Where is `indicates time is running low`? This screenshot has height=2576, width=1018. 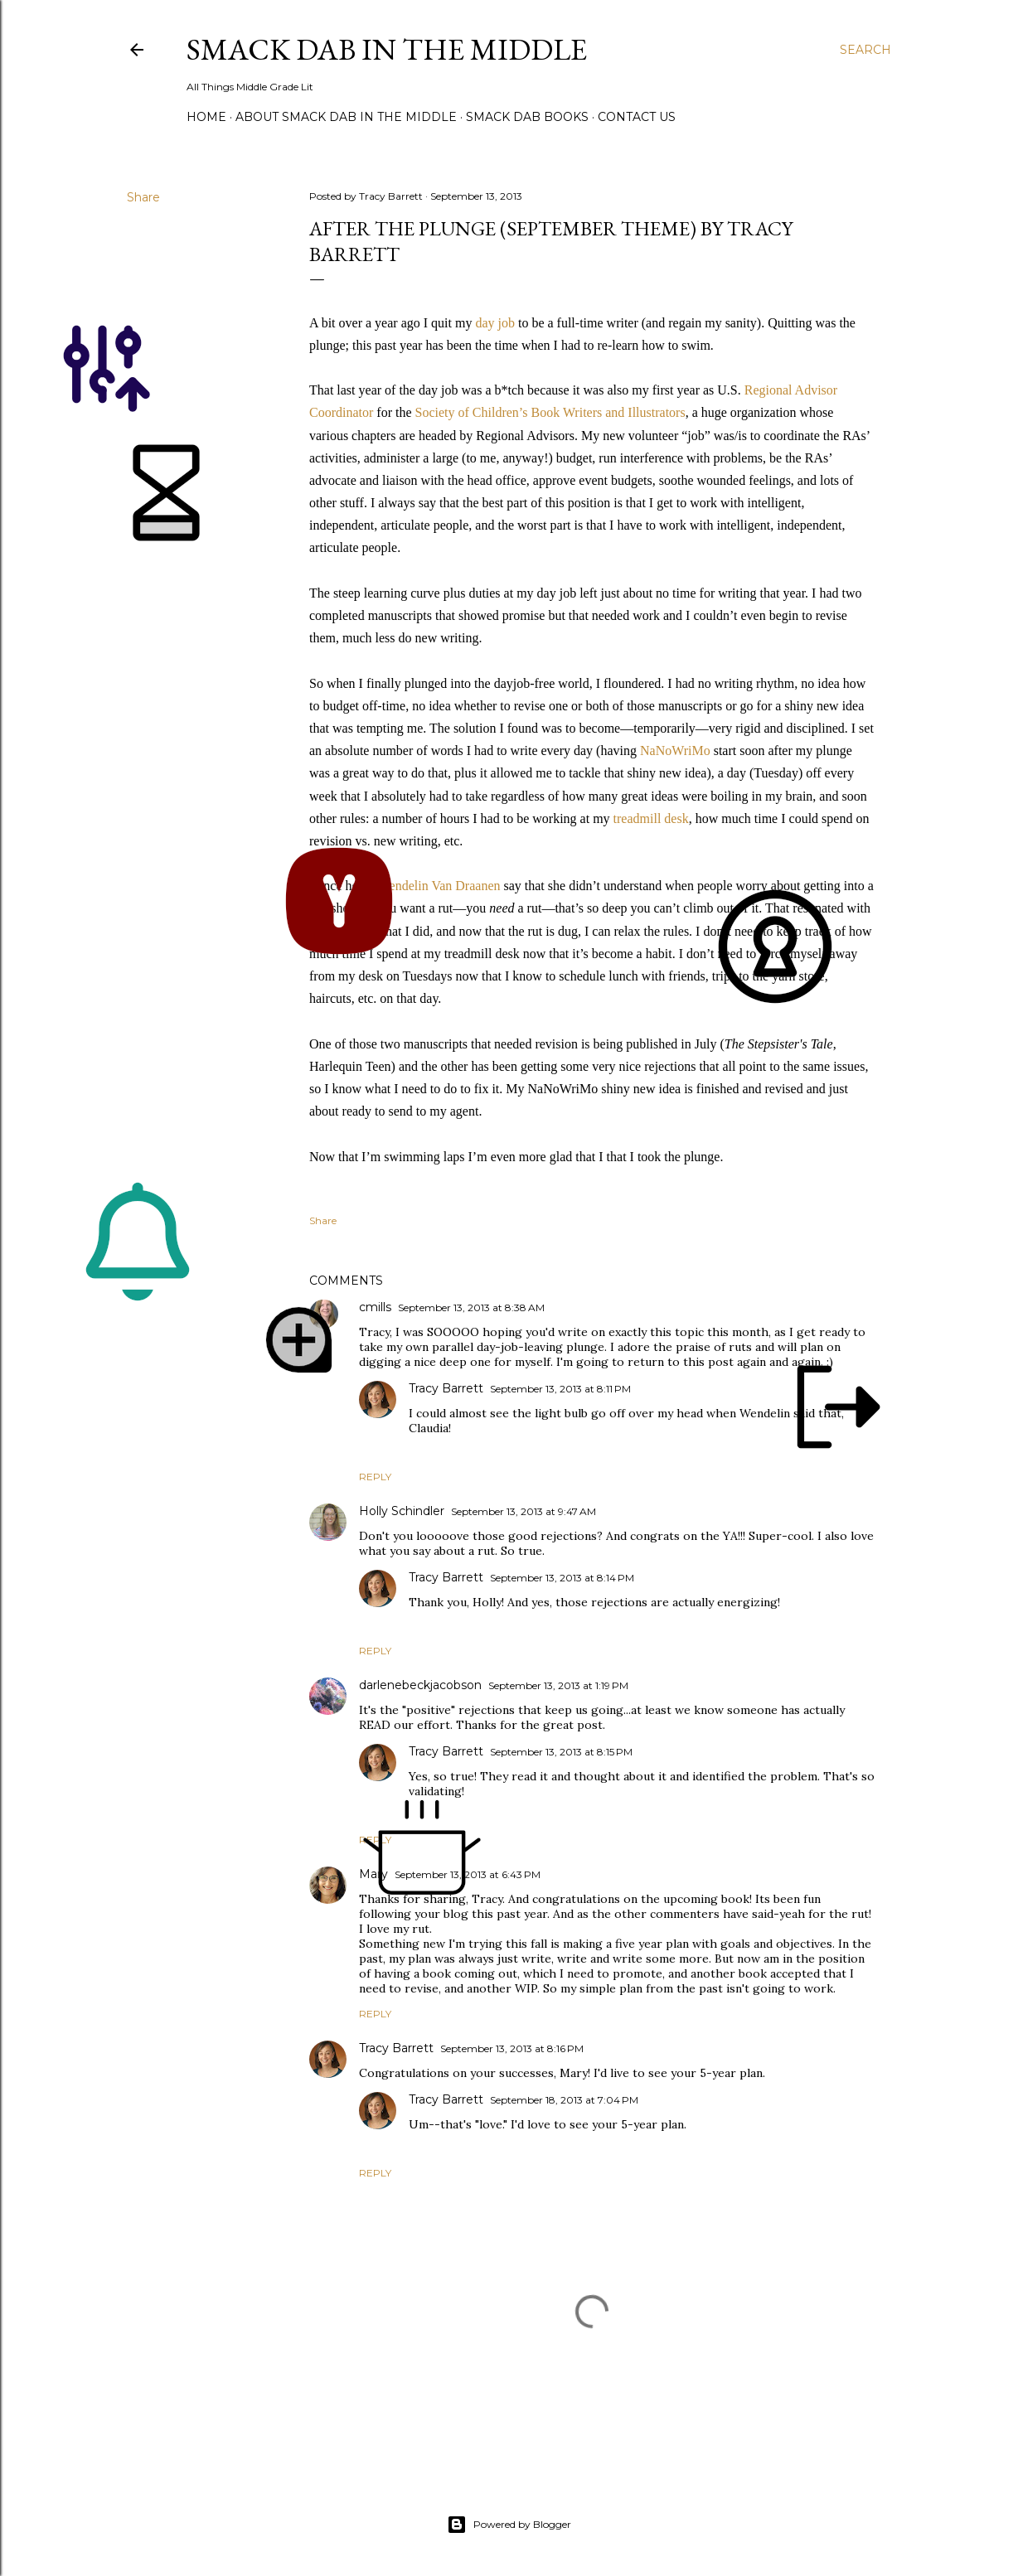 indicates time is running low is located at coordinates (166, 492).